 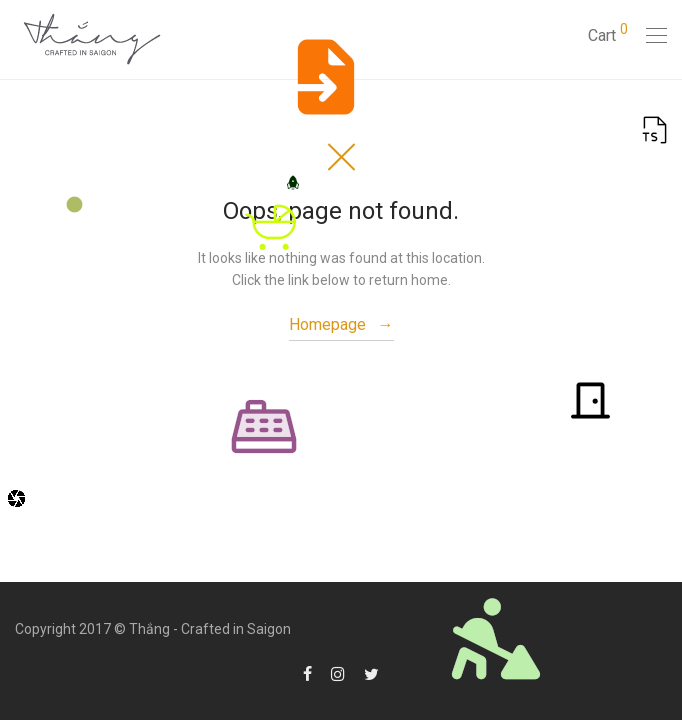 I want to click on a TypeScript file, so click(x=655, y=130).